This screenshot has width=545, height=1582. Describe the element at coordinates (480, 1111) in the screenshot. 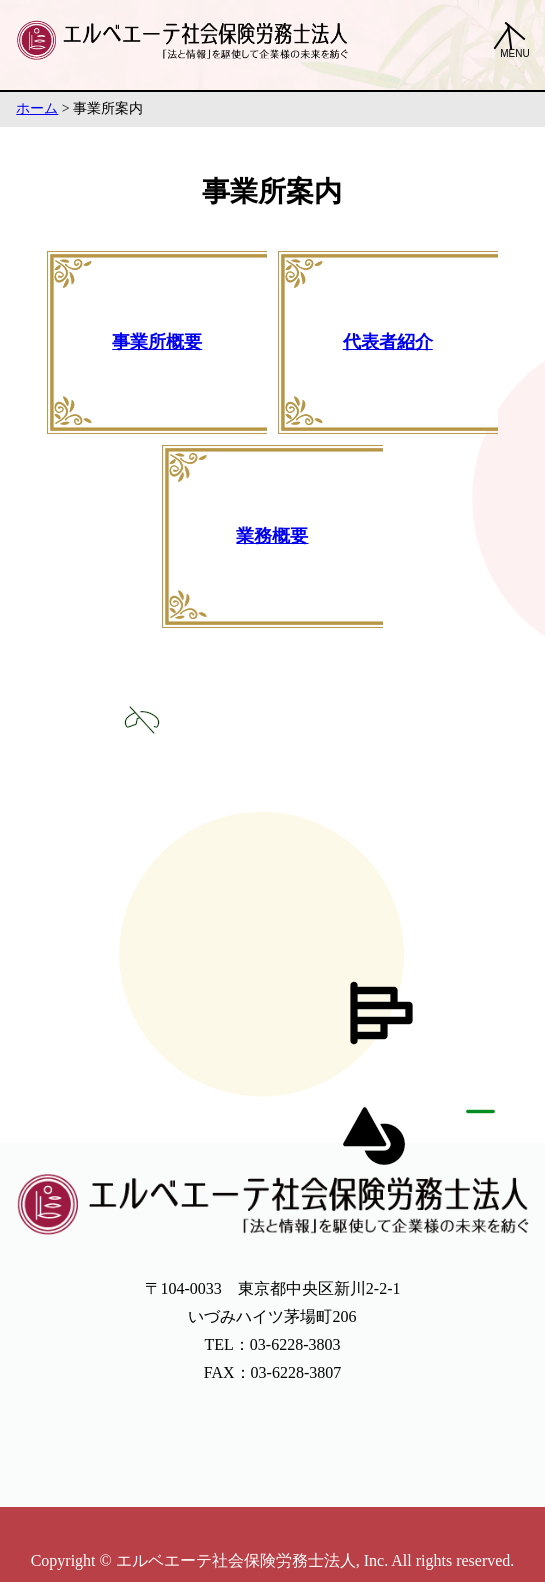

I see `remove an item from a list or cart` at that location.